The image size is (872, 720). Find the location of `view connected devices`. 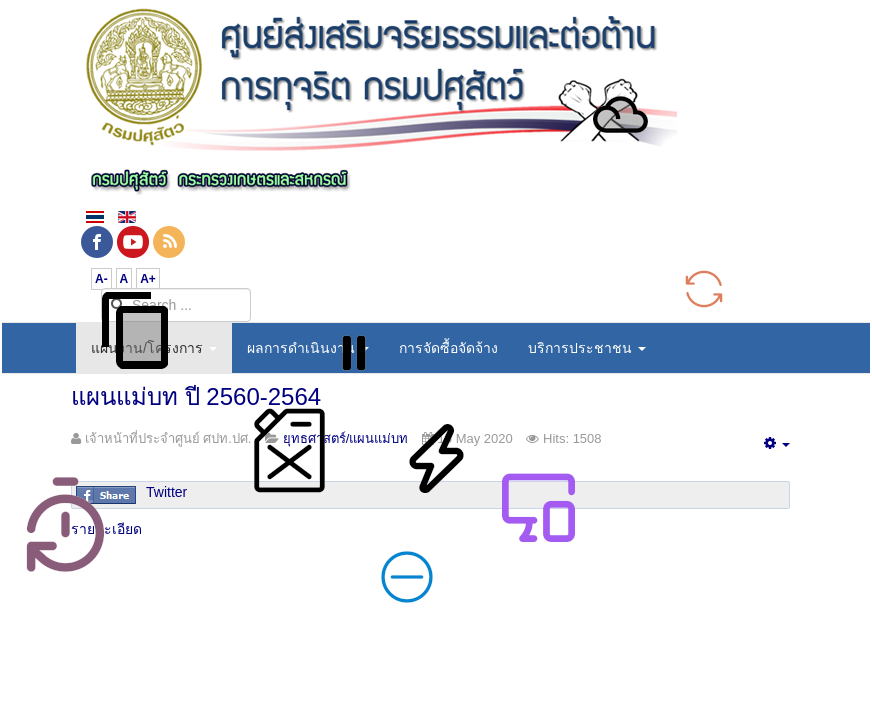

view connected devices is located at coordinates (538, 505).